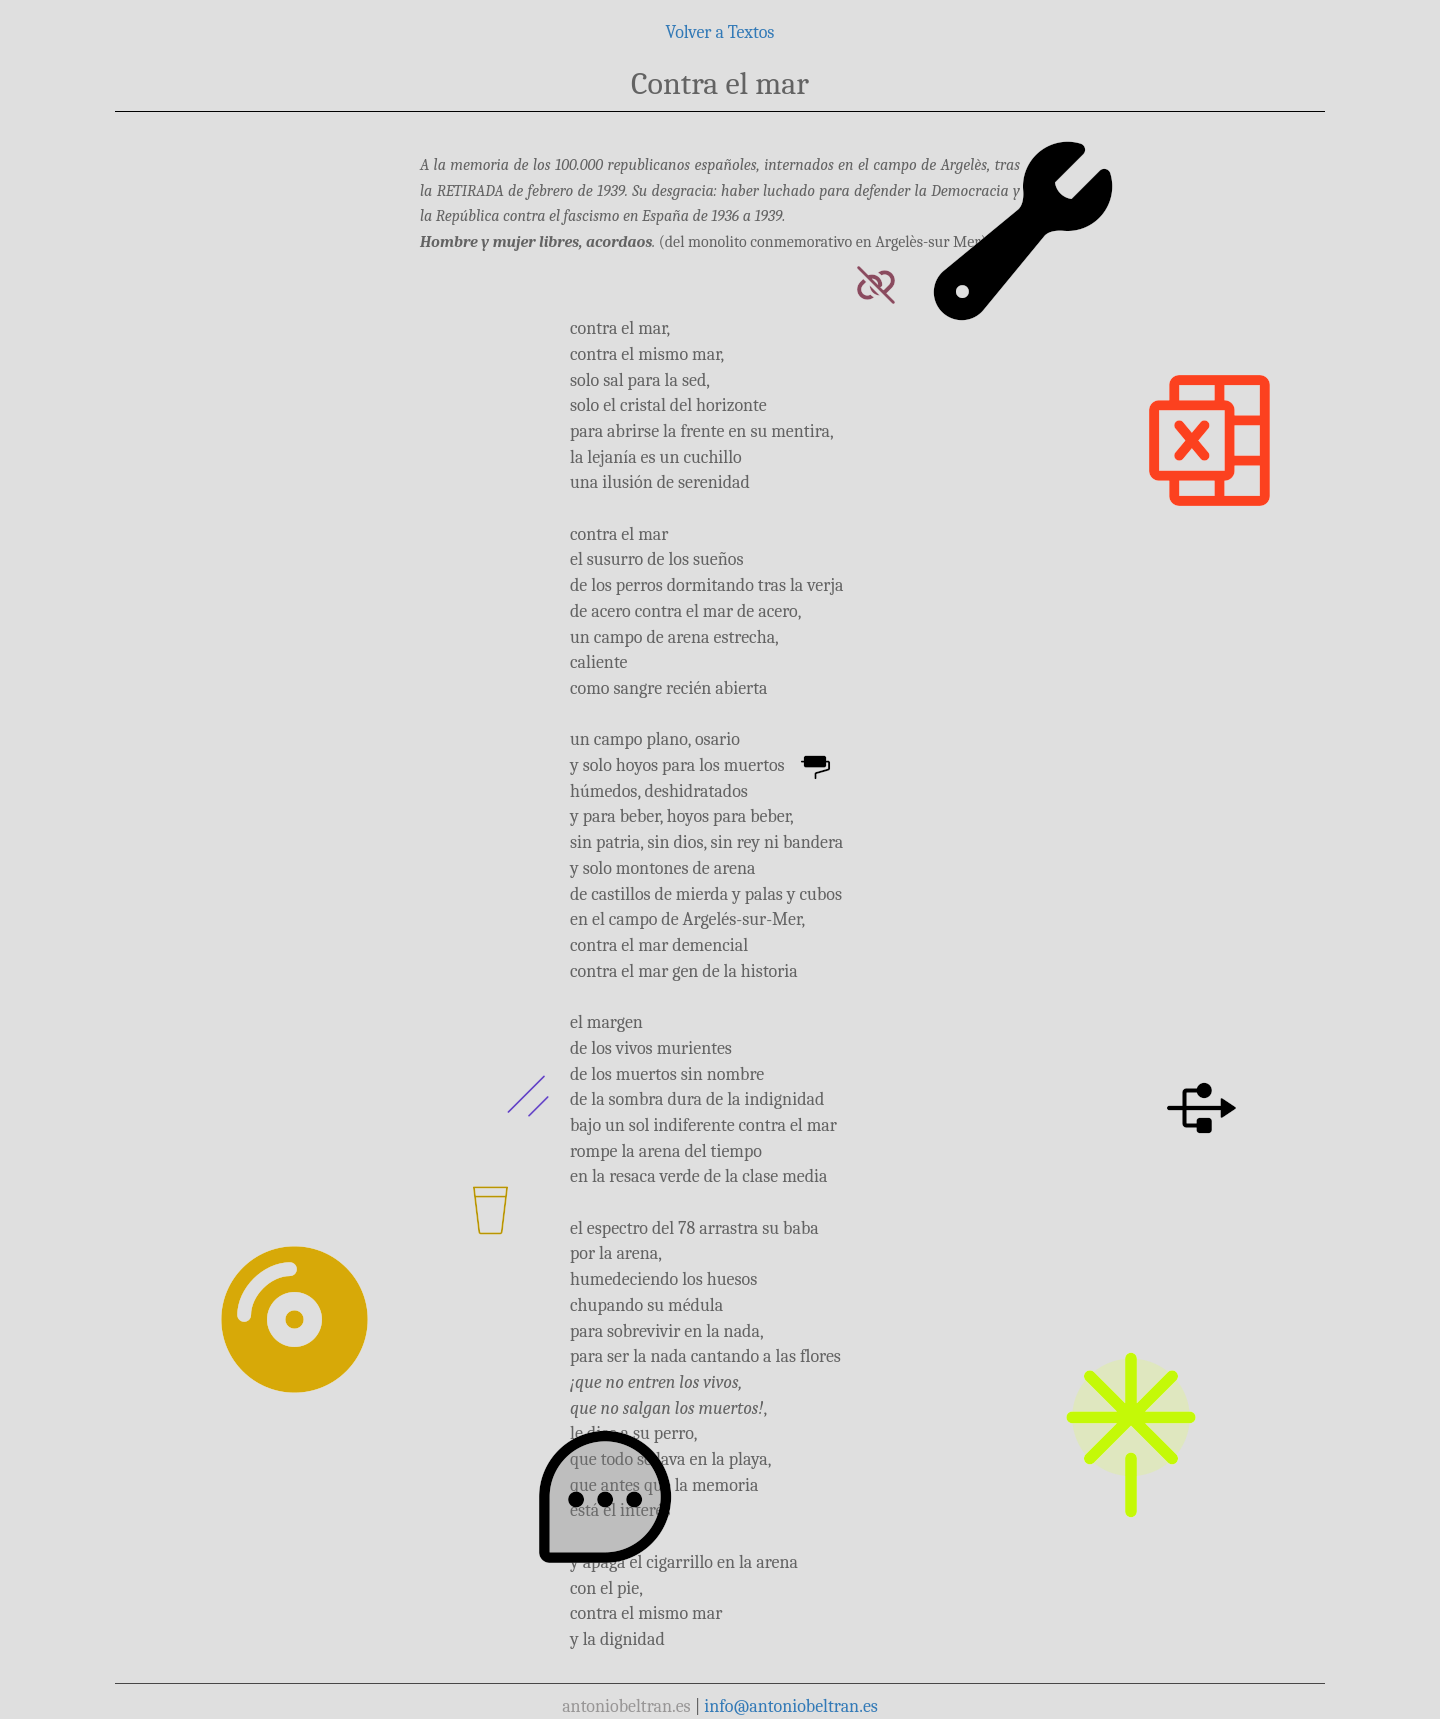 This screenshot has height=1719, width=1440. Describe the element at coordinates (815, 765) in the screenshot. I see `customize theme or appearance settings` at that location.